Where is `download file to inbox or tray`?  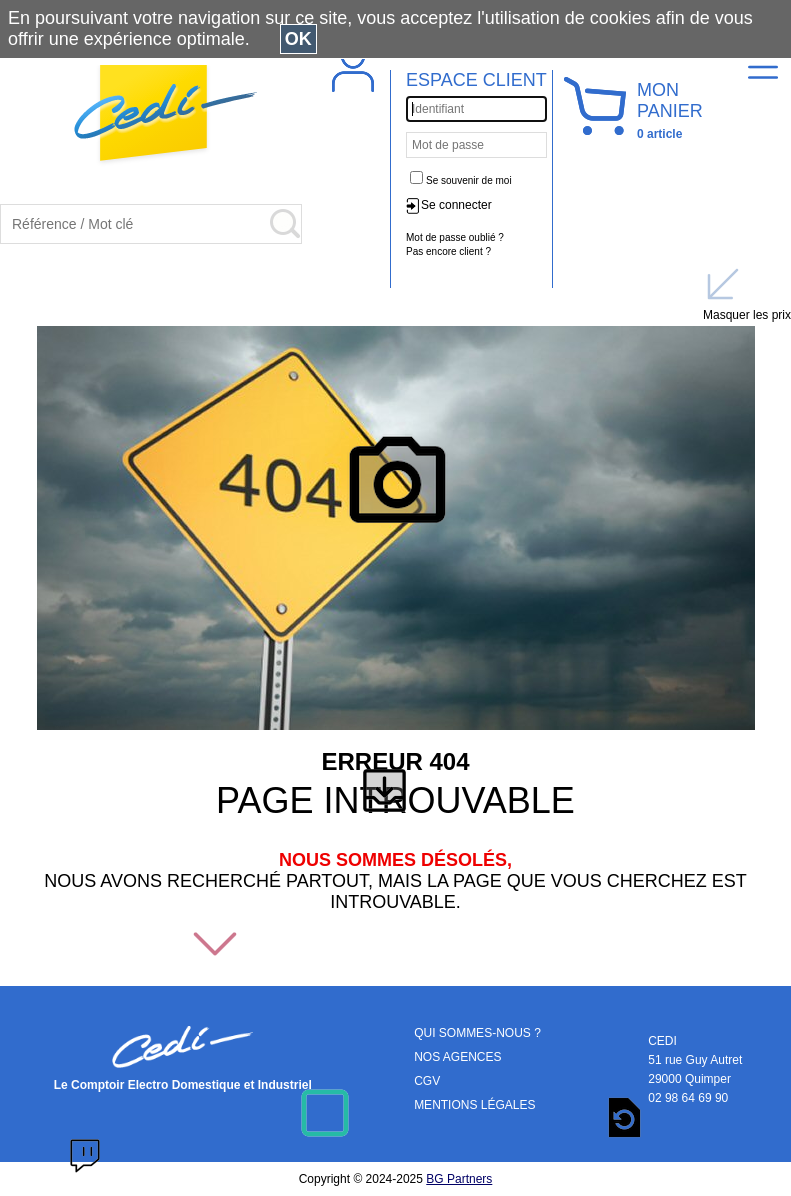
download file to inbox or tray is located at coordinates (384, 790).